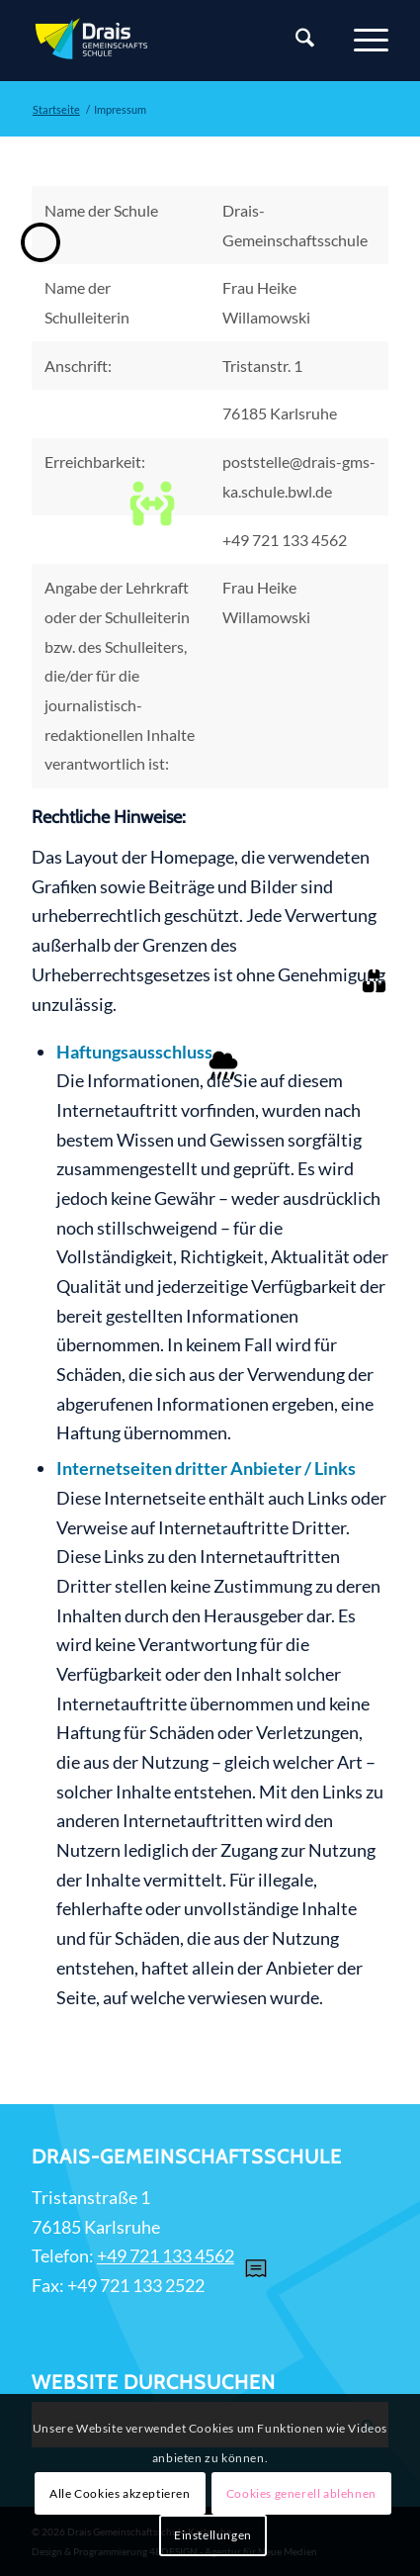 This screenshot has height=2576, width=420. Describe the element at coordinates (223, 1065) in the screenshot. I see `indicates heavy rain or stormy weather conditions` at that location.